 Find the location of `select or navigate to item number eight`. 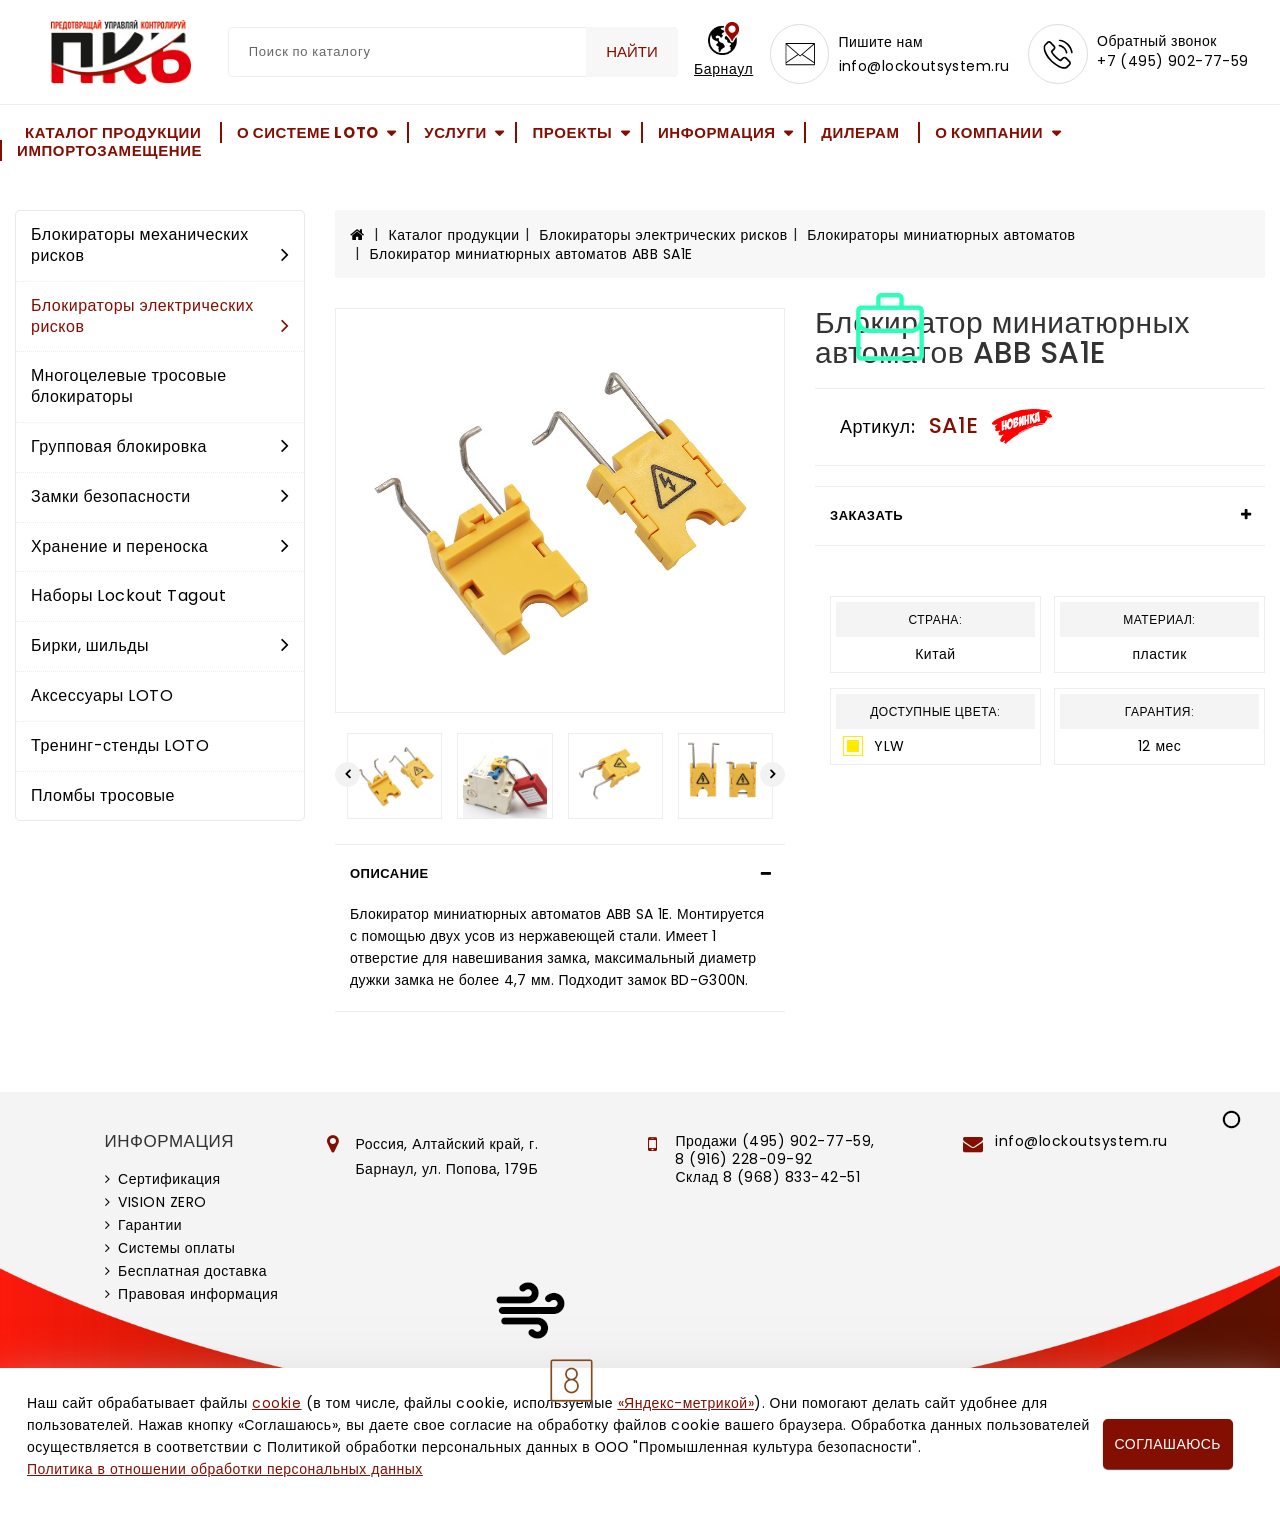

select or navigate to item number eight is located at coordinates (571, 1380).